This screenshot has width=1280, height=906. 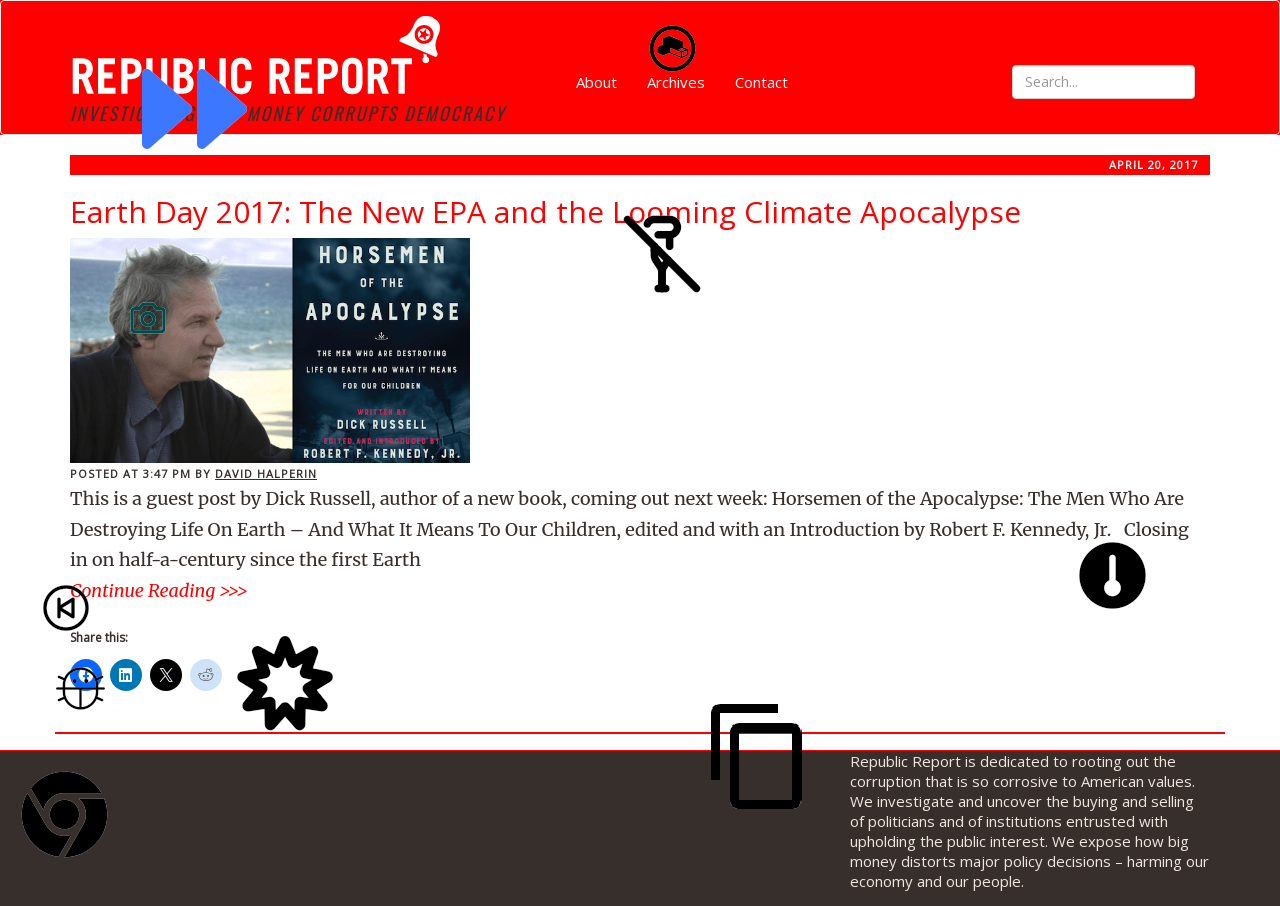 I want to click on indicates crutches or mobility aid not needed, so click(x=662, y=254).